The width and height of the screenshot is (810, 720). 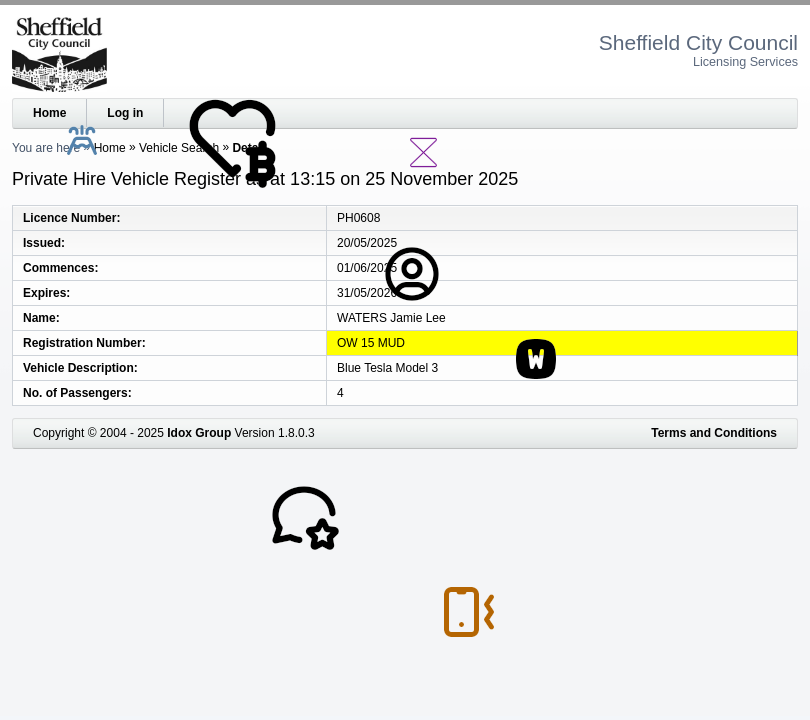 I want to click on mark a conversation as favorite, so click(x=304, y=515).